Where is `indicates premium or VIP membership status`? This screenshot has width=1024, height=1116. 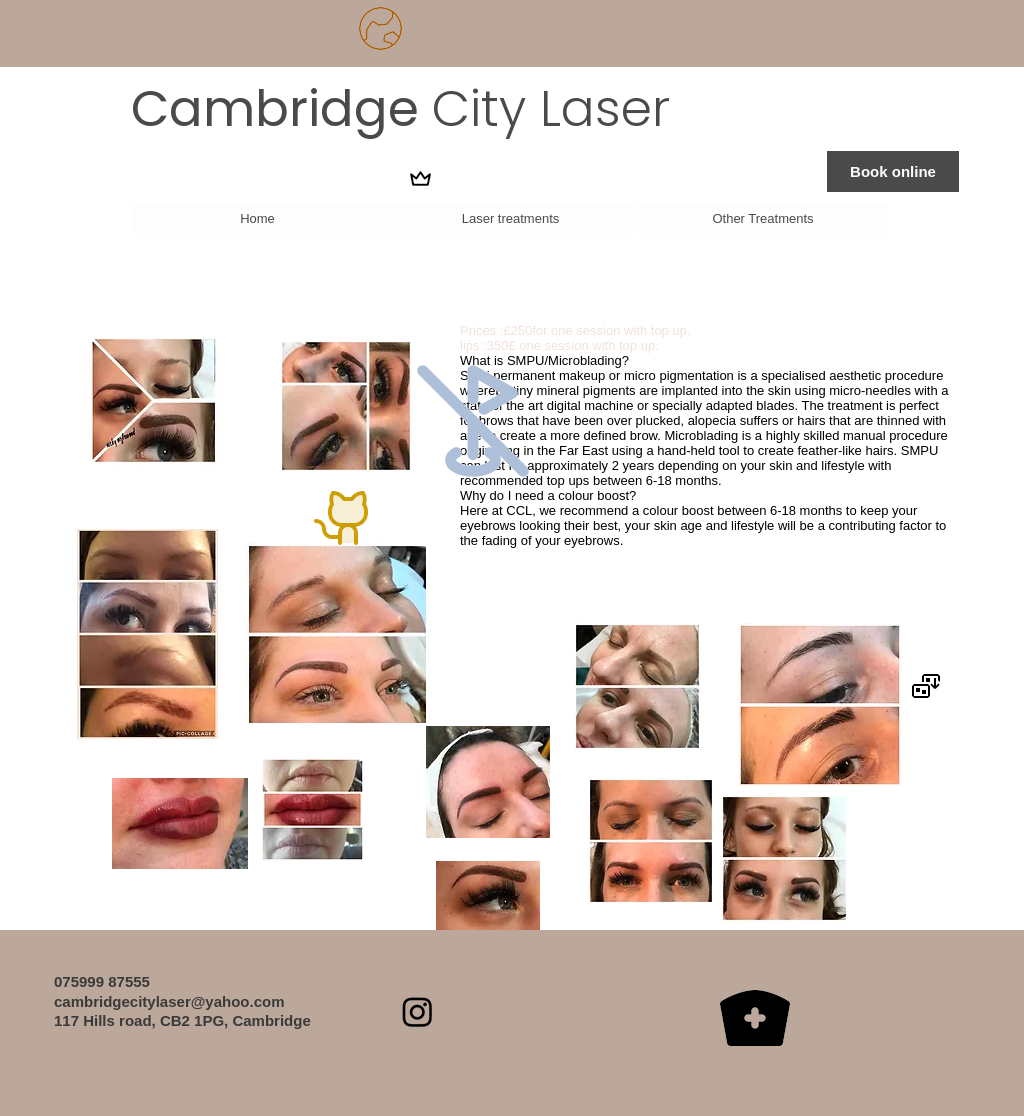 indicates premium or VIP membership status is located at coordinates (420, 178).